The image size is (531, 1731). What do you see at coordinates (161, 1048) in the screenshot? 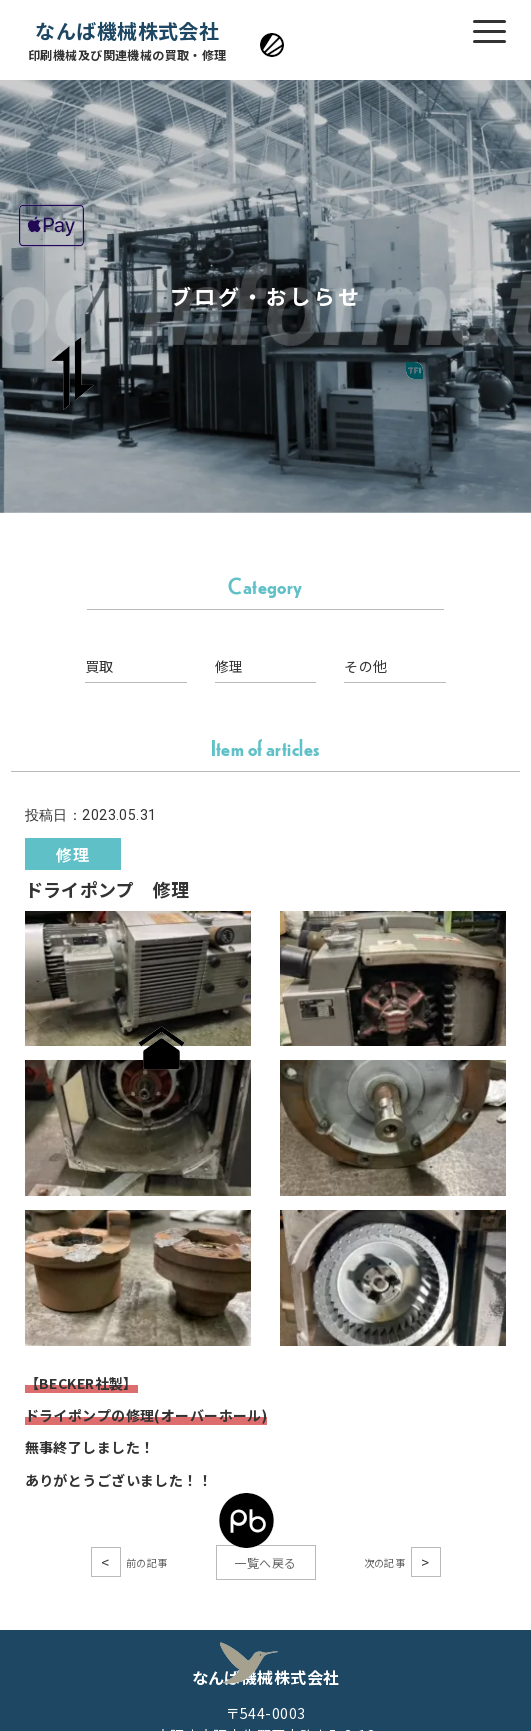
I see `navigate to home screen` at bounding box center [161, 1048].